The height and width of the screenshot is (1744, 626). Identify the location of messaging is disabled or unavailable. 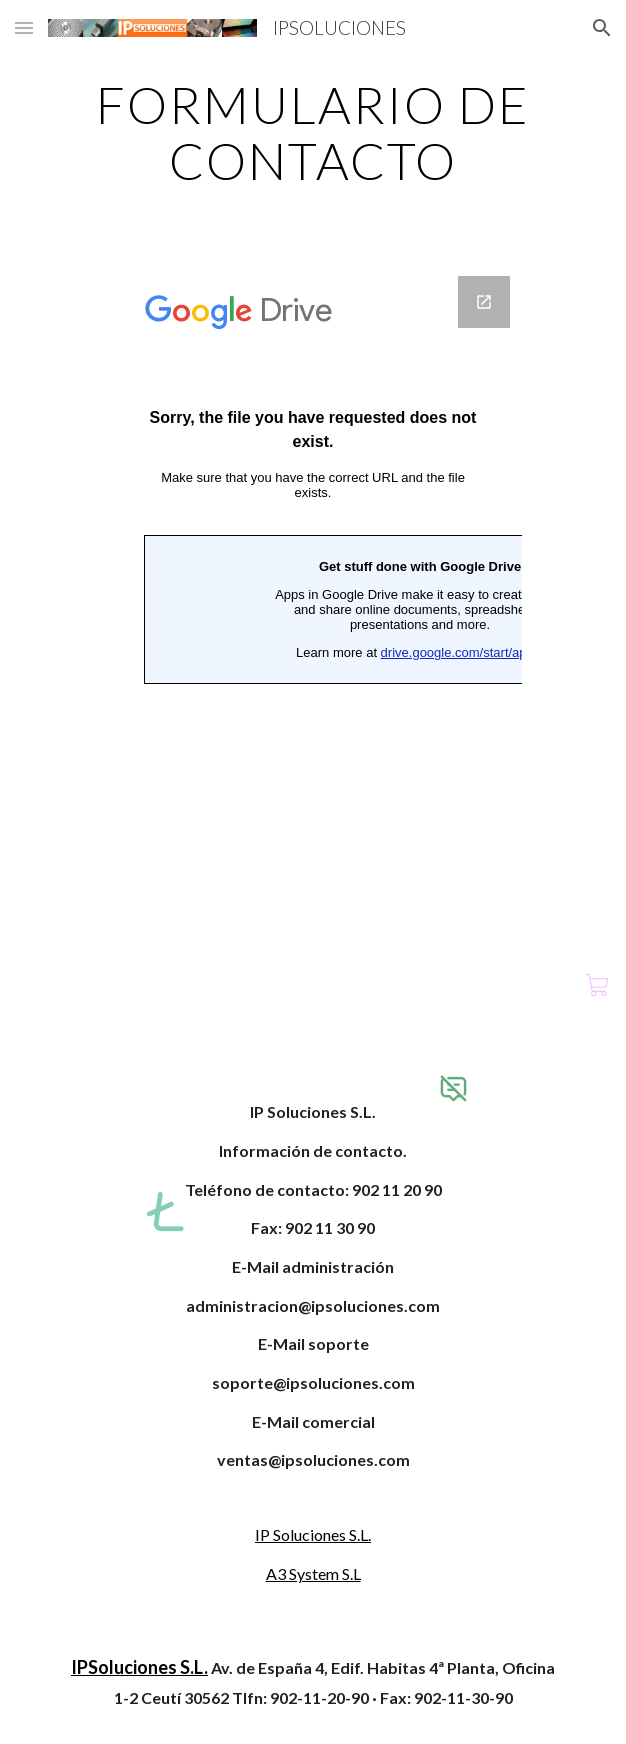
(453, 1088).